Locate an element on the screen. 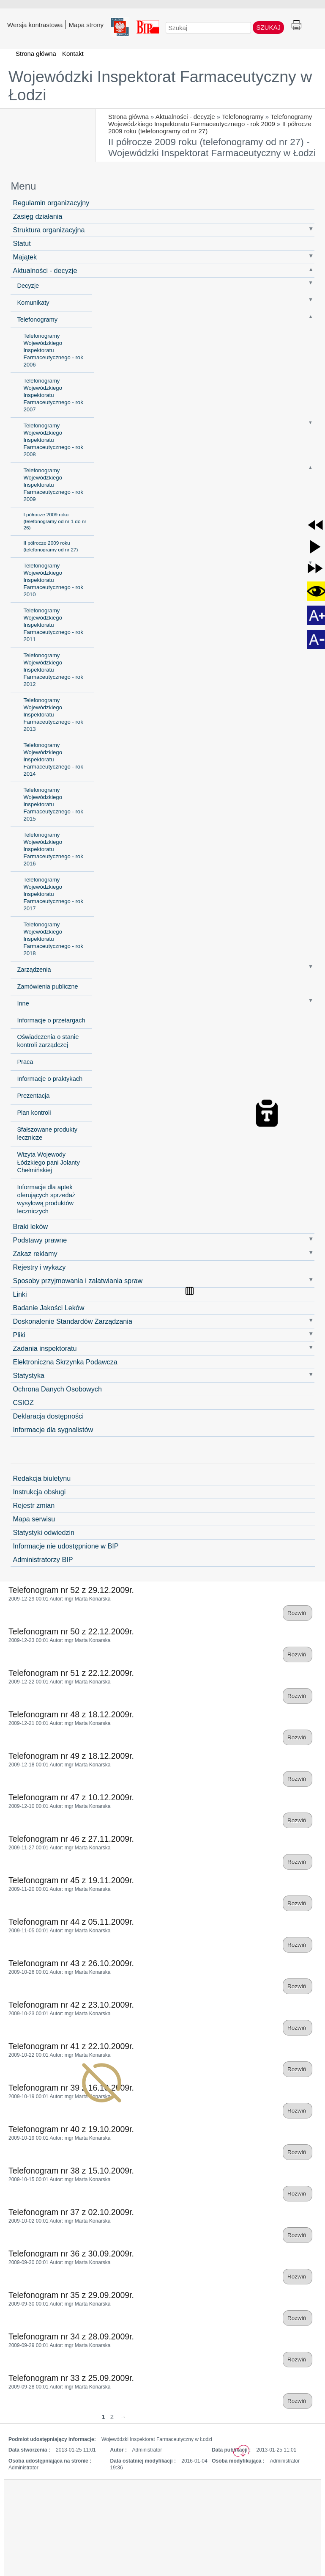  access copied text formatting options is located at coordinates (267, 1113).